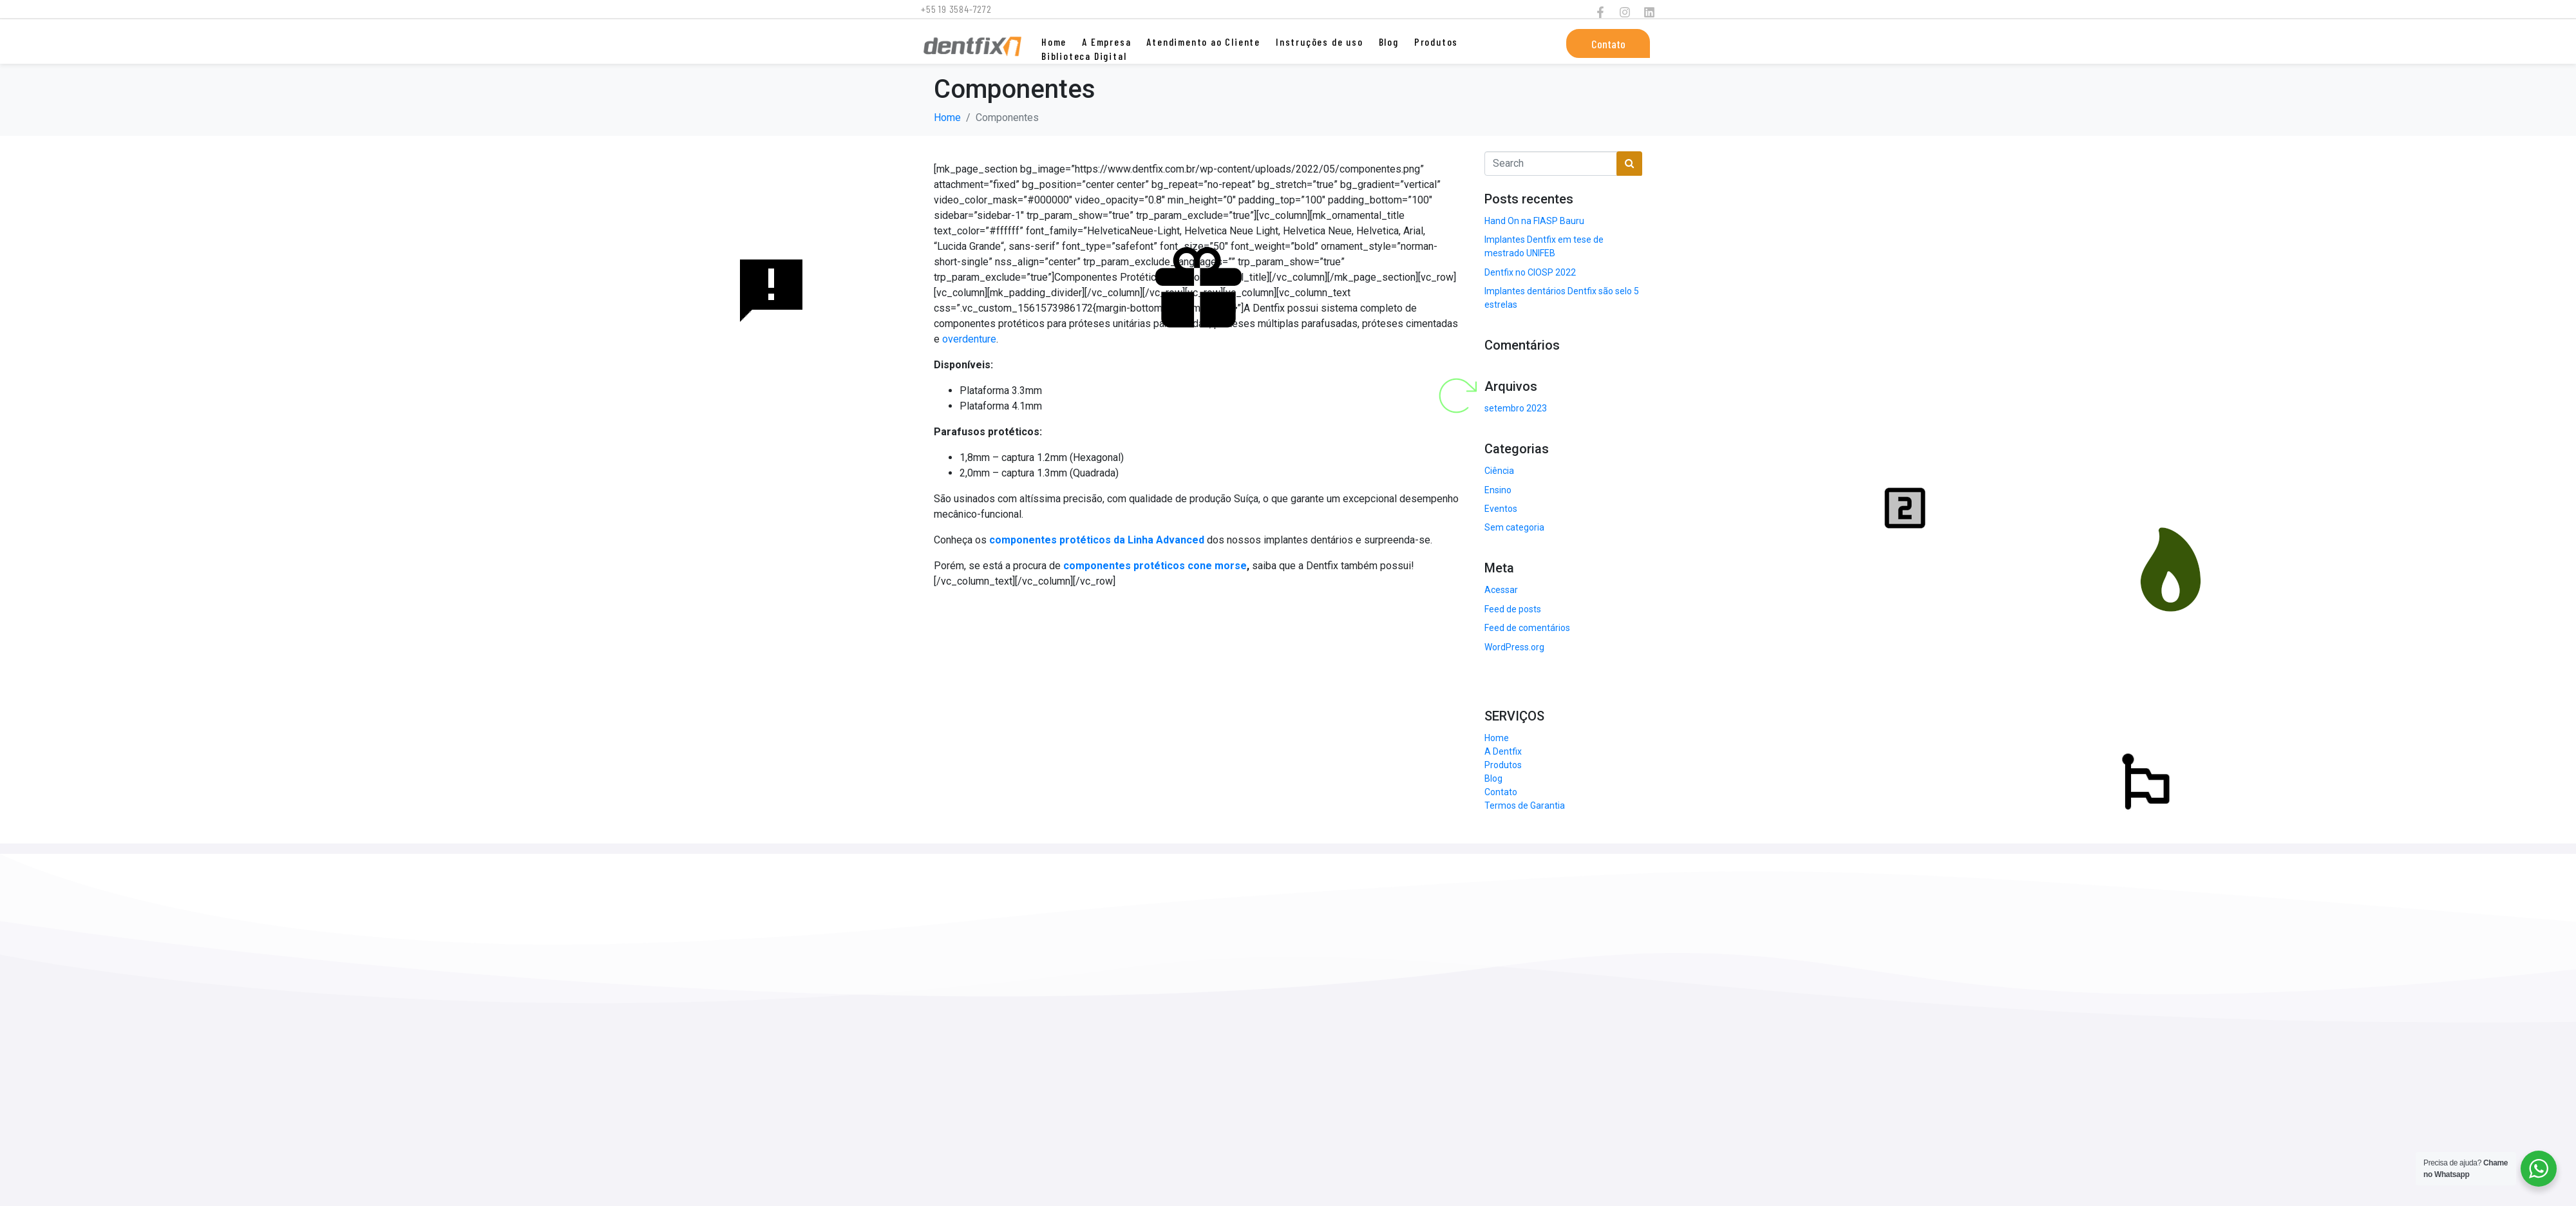 The height and width of the screenshot is (1206, 2576). Describe the element at coordinates (771, 290) in the screenshot. I see `view announcements or alerts` at that location.